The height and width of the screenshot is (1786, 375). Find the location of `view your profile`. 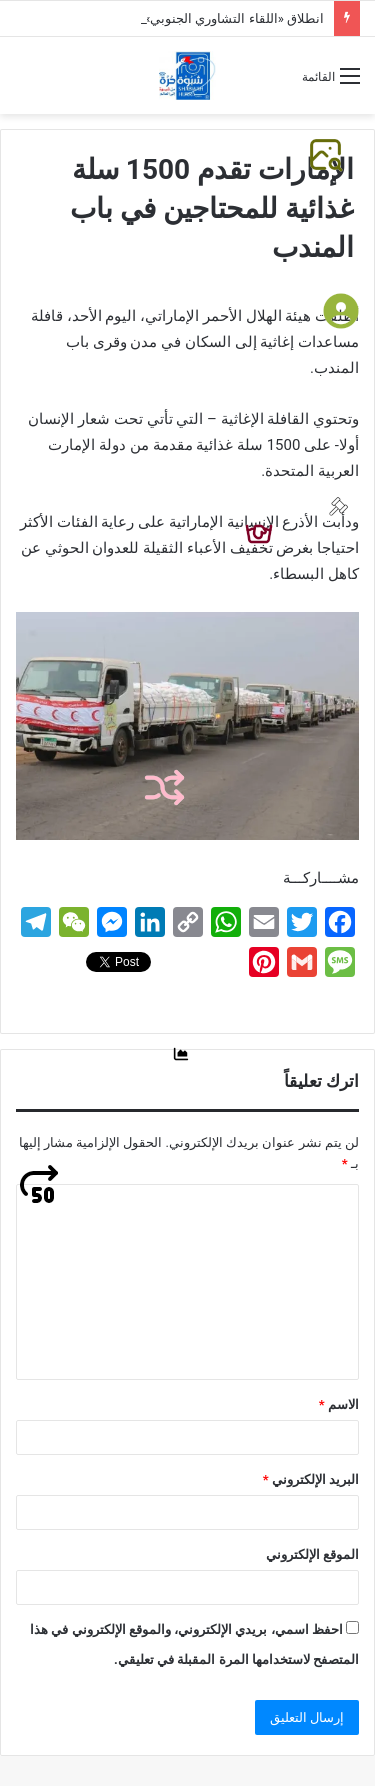

view your profile is located at coordinates (341, 311).